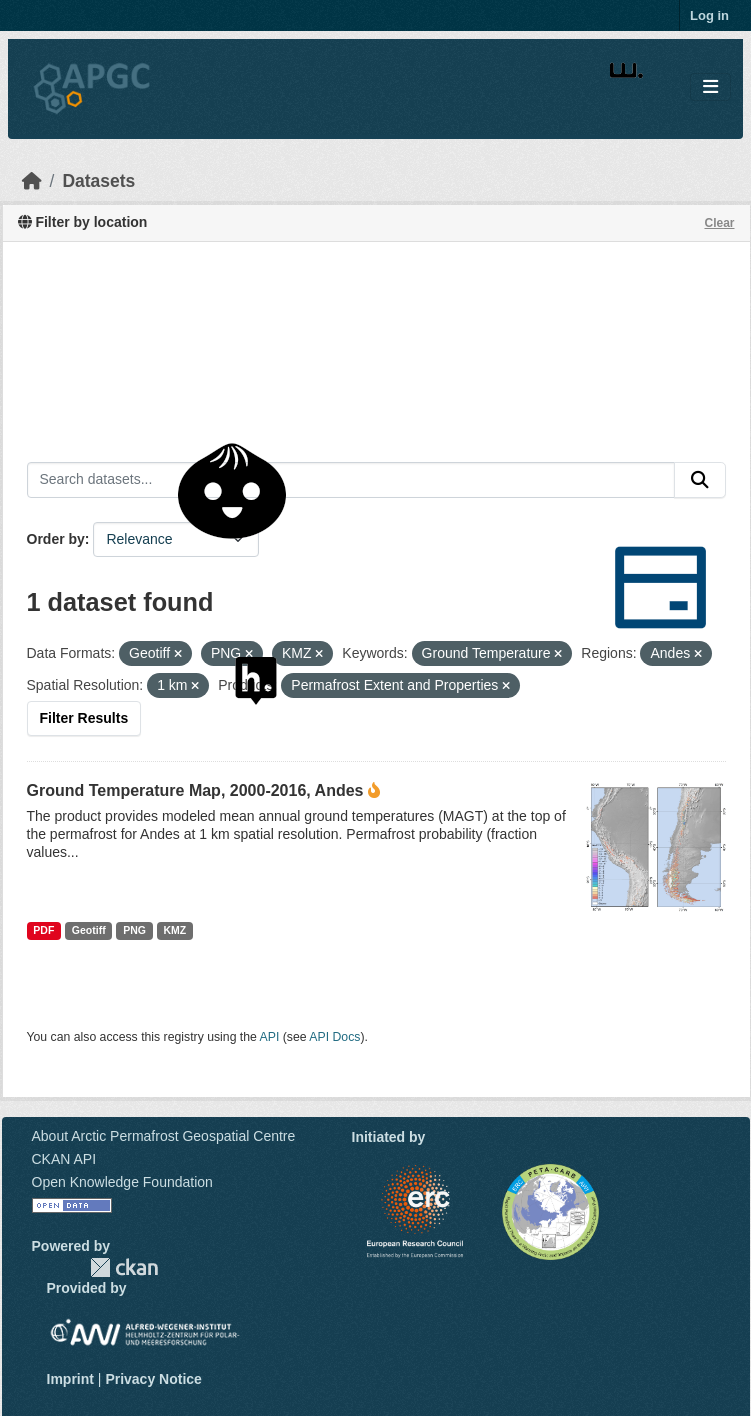  Describe the element at coordinates (232, 491) in the screenshot. I see `indicates a project using the bun javascript runtime` at that location.